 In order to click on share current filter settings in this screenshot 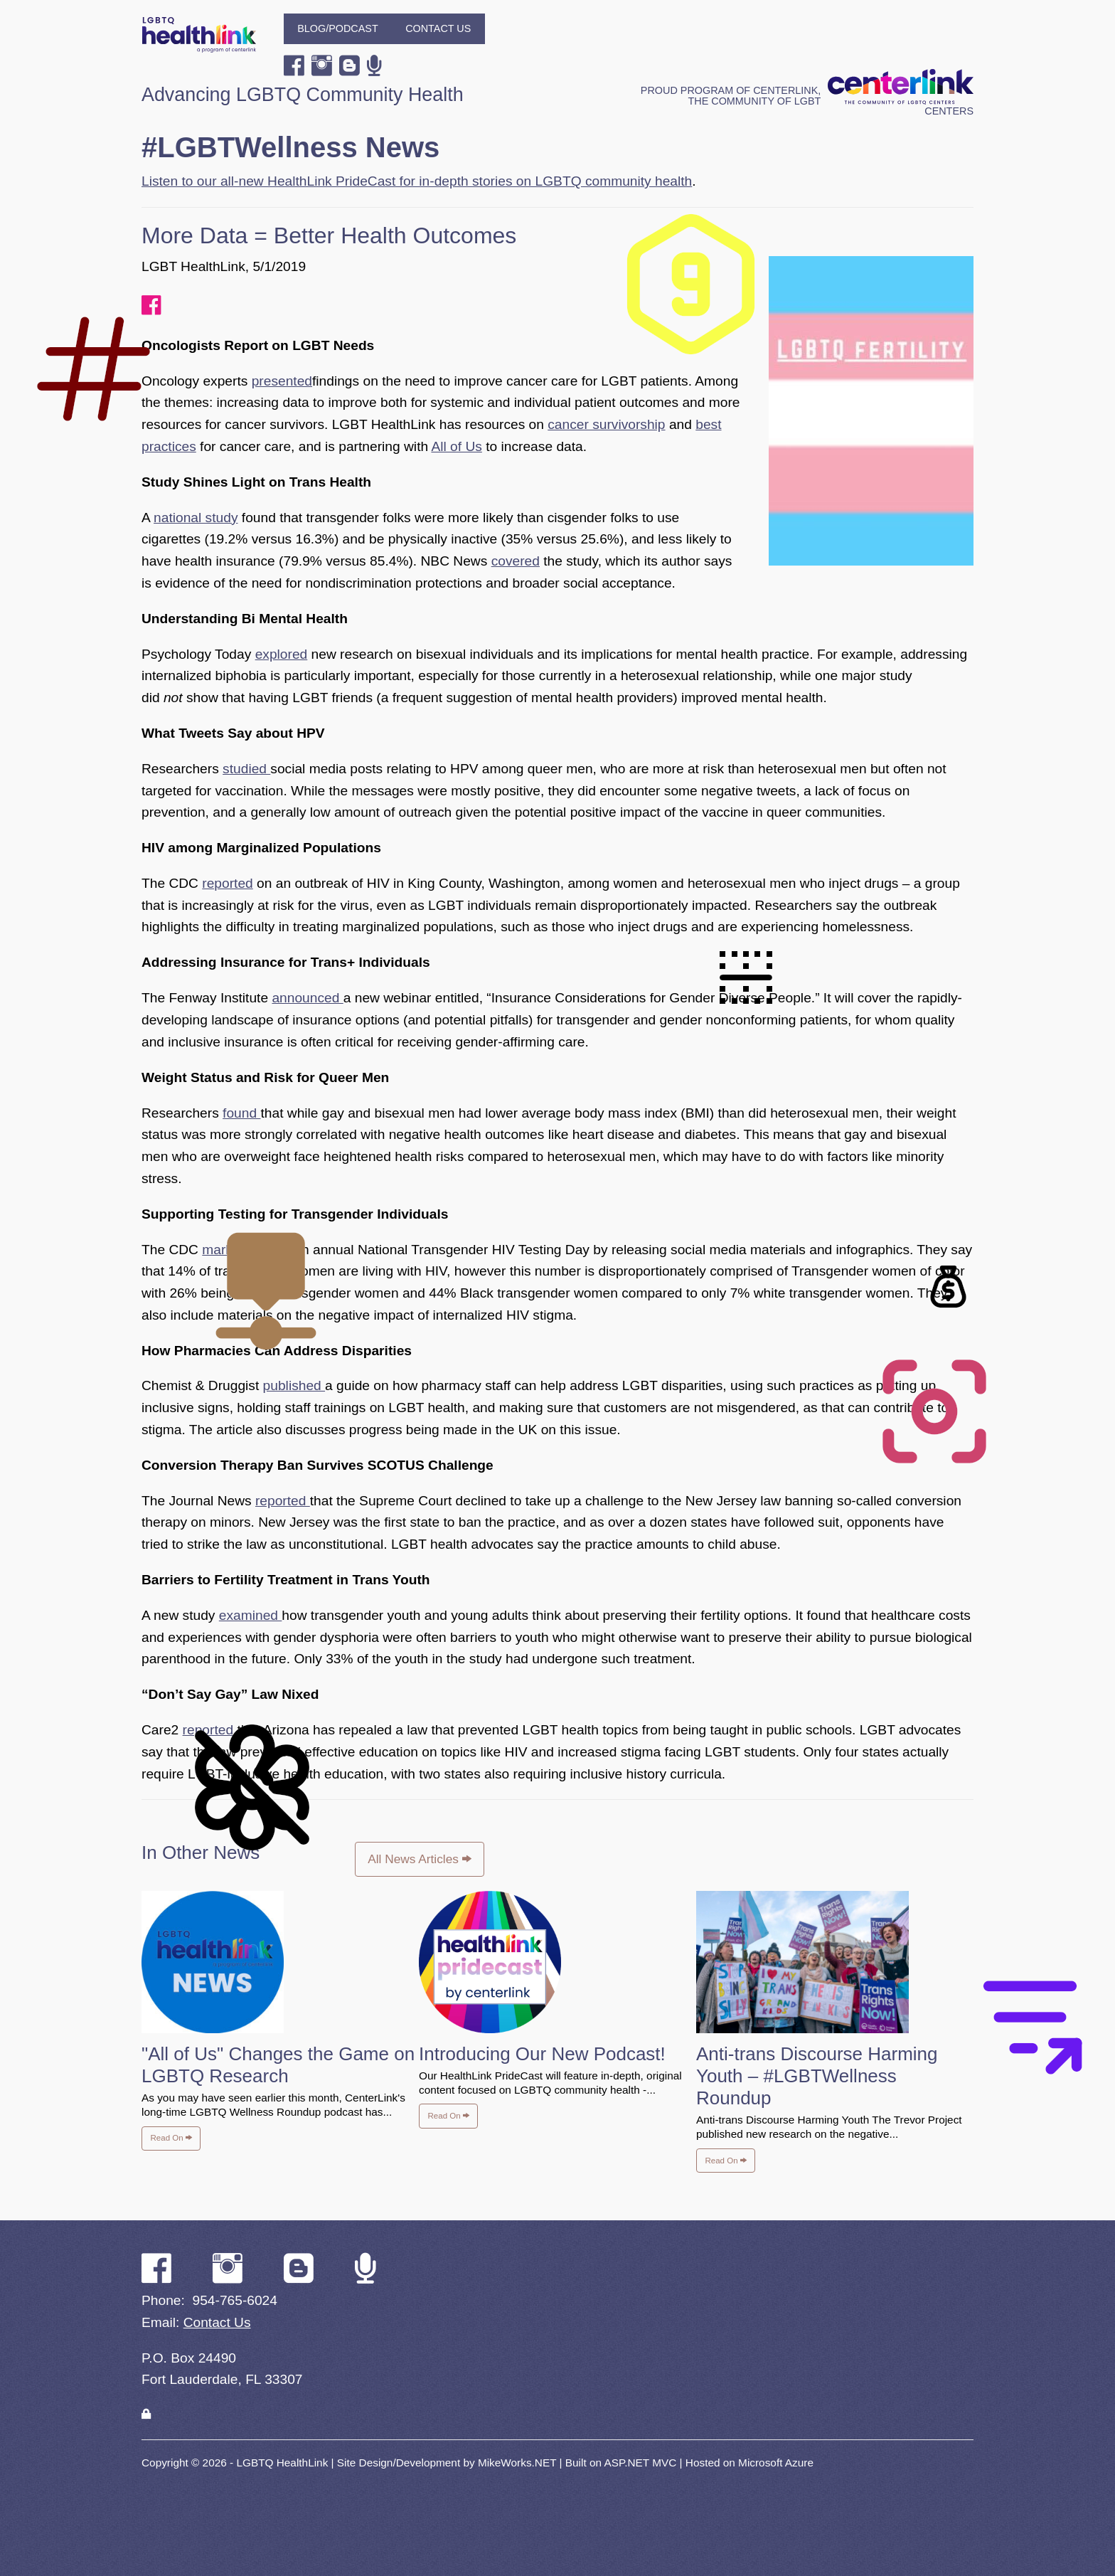, I will do `click(1030, 2017)`.